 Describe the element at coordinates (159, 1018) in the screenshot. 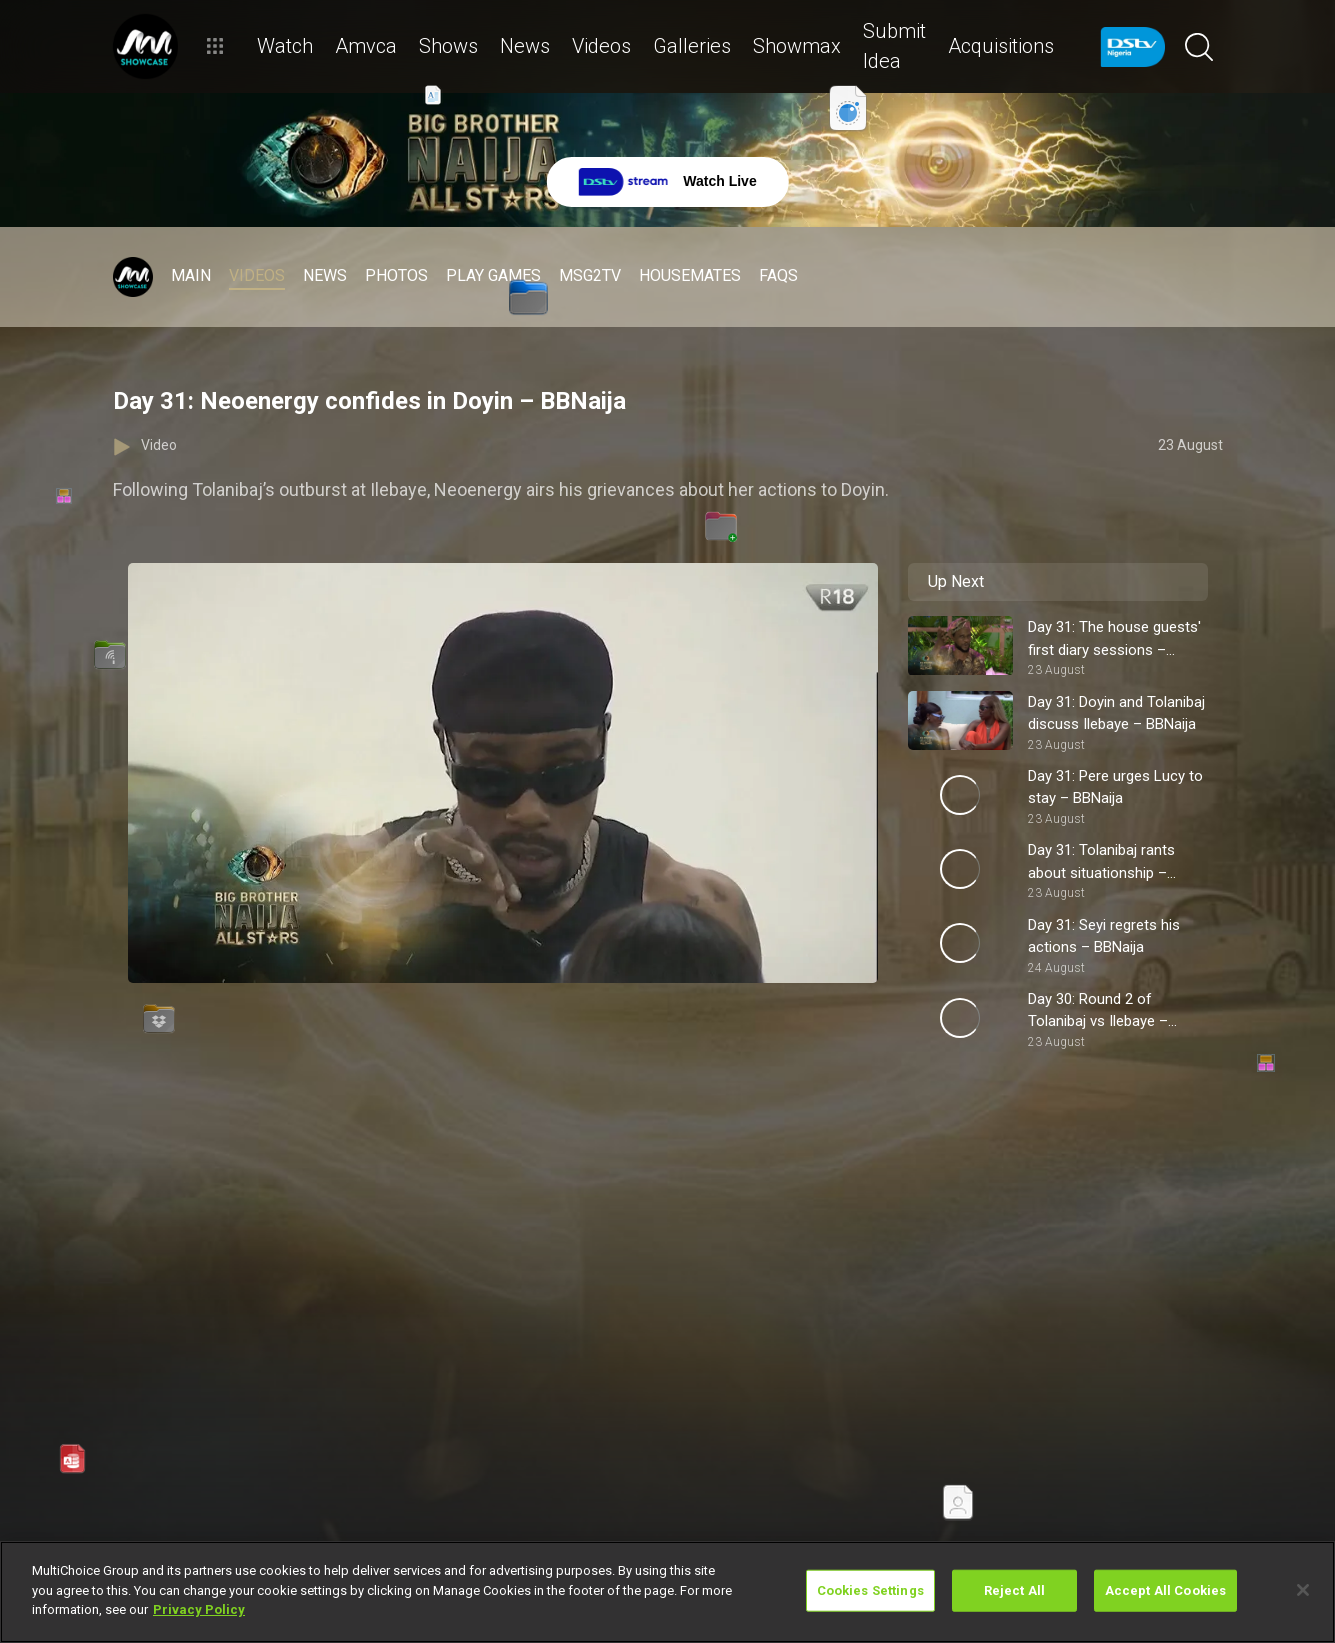

I see `open your dropbox folder` at that location.